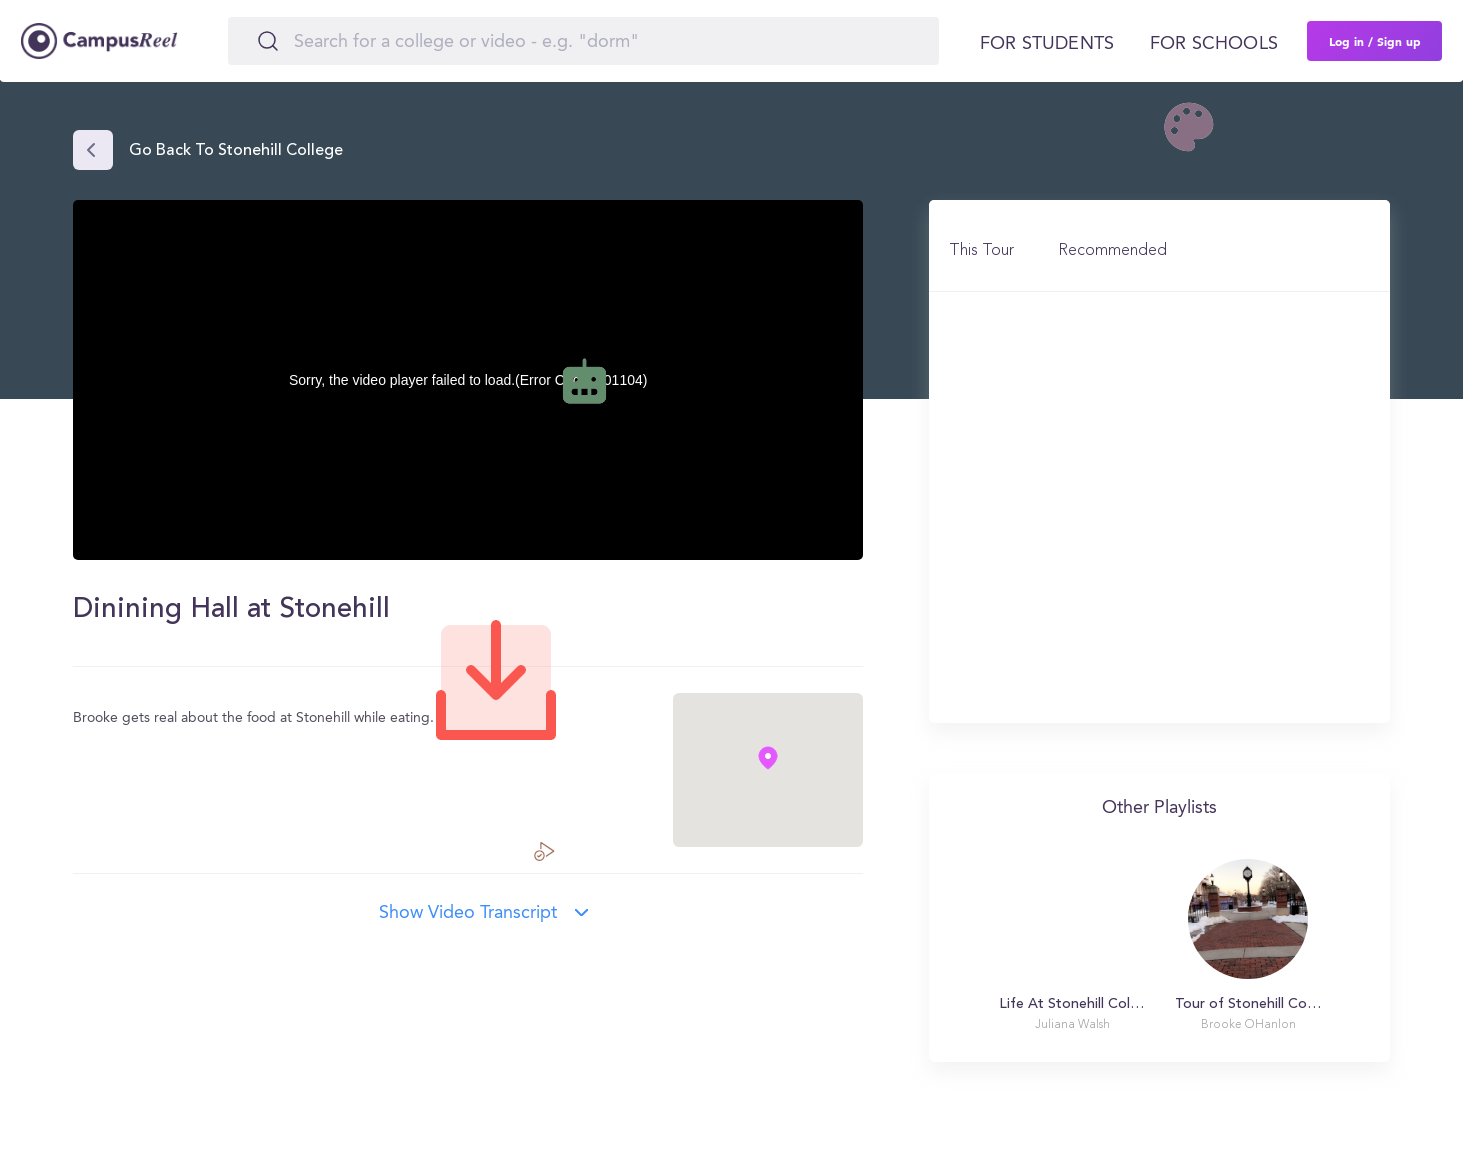 The image size is (1463, 1162). Describe the element at coordinates (496, 685) in the screenshot. I see `download a file to your device` at that location.